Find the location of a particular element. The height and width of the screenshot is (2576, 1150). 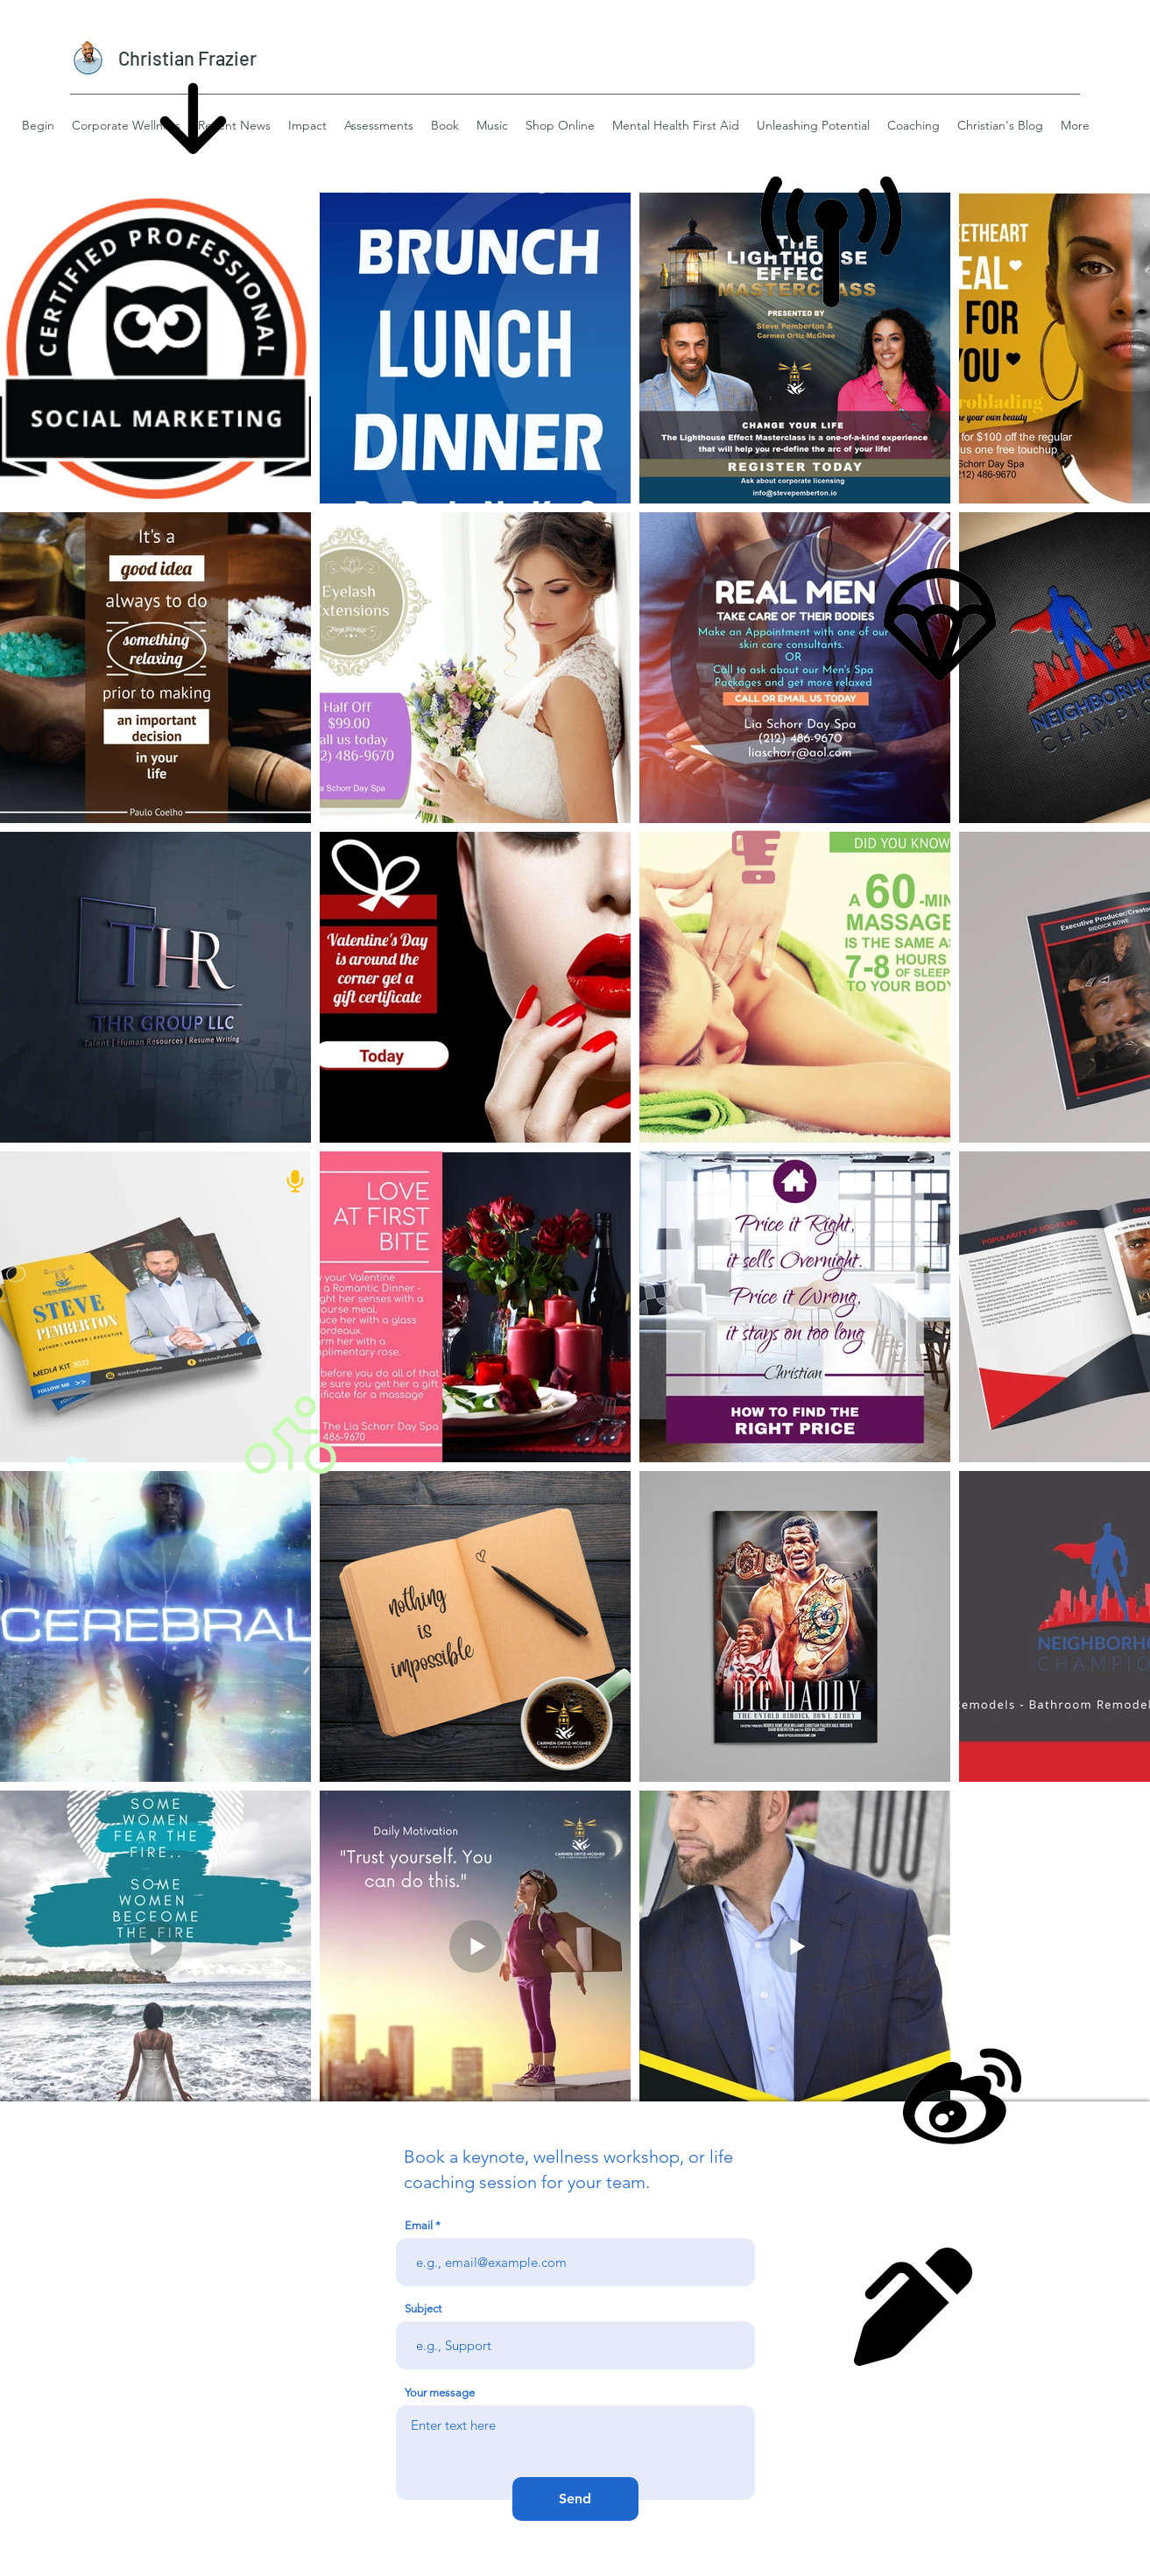

access emergency or backup support options is located at coordinates (940, 624).